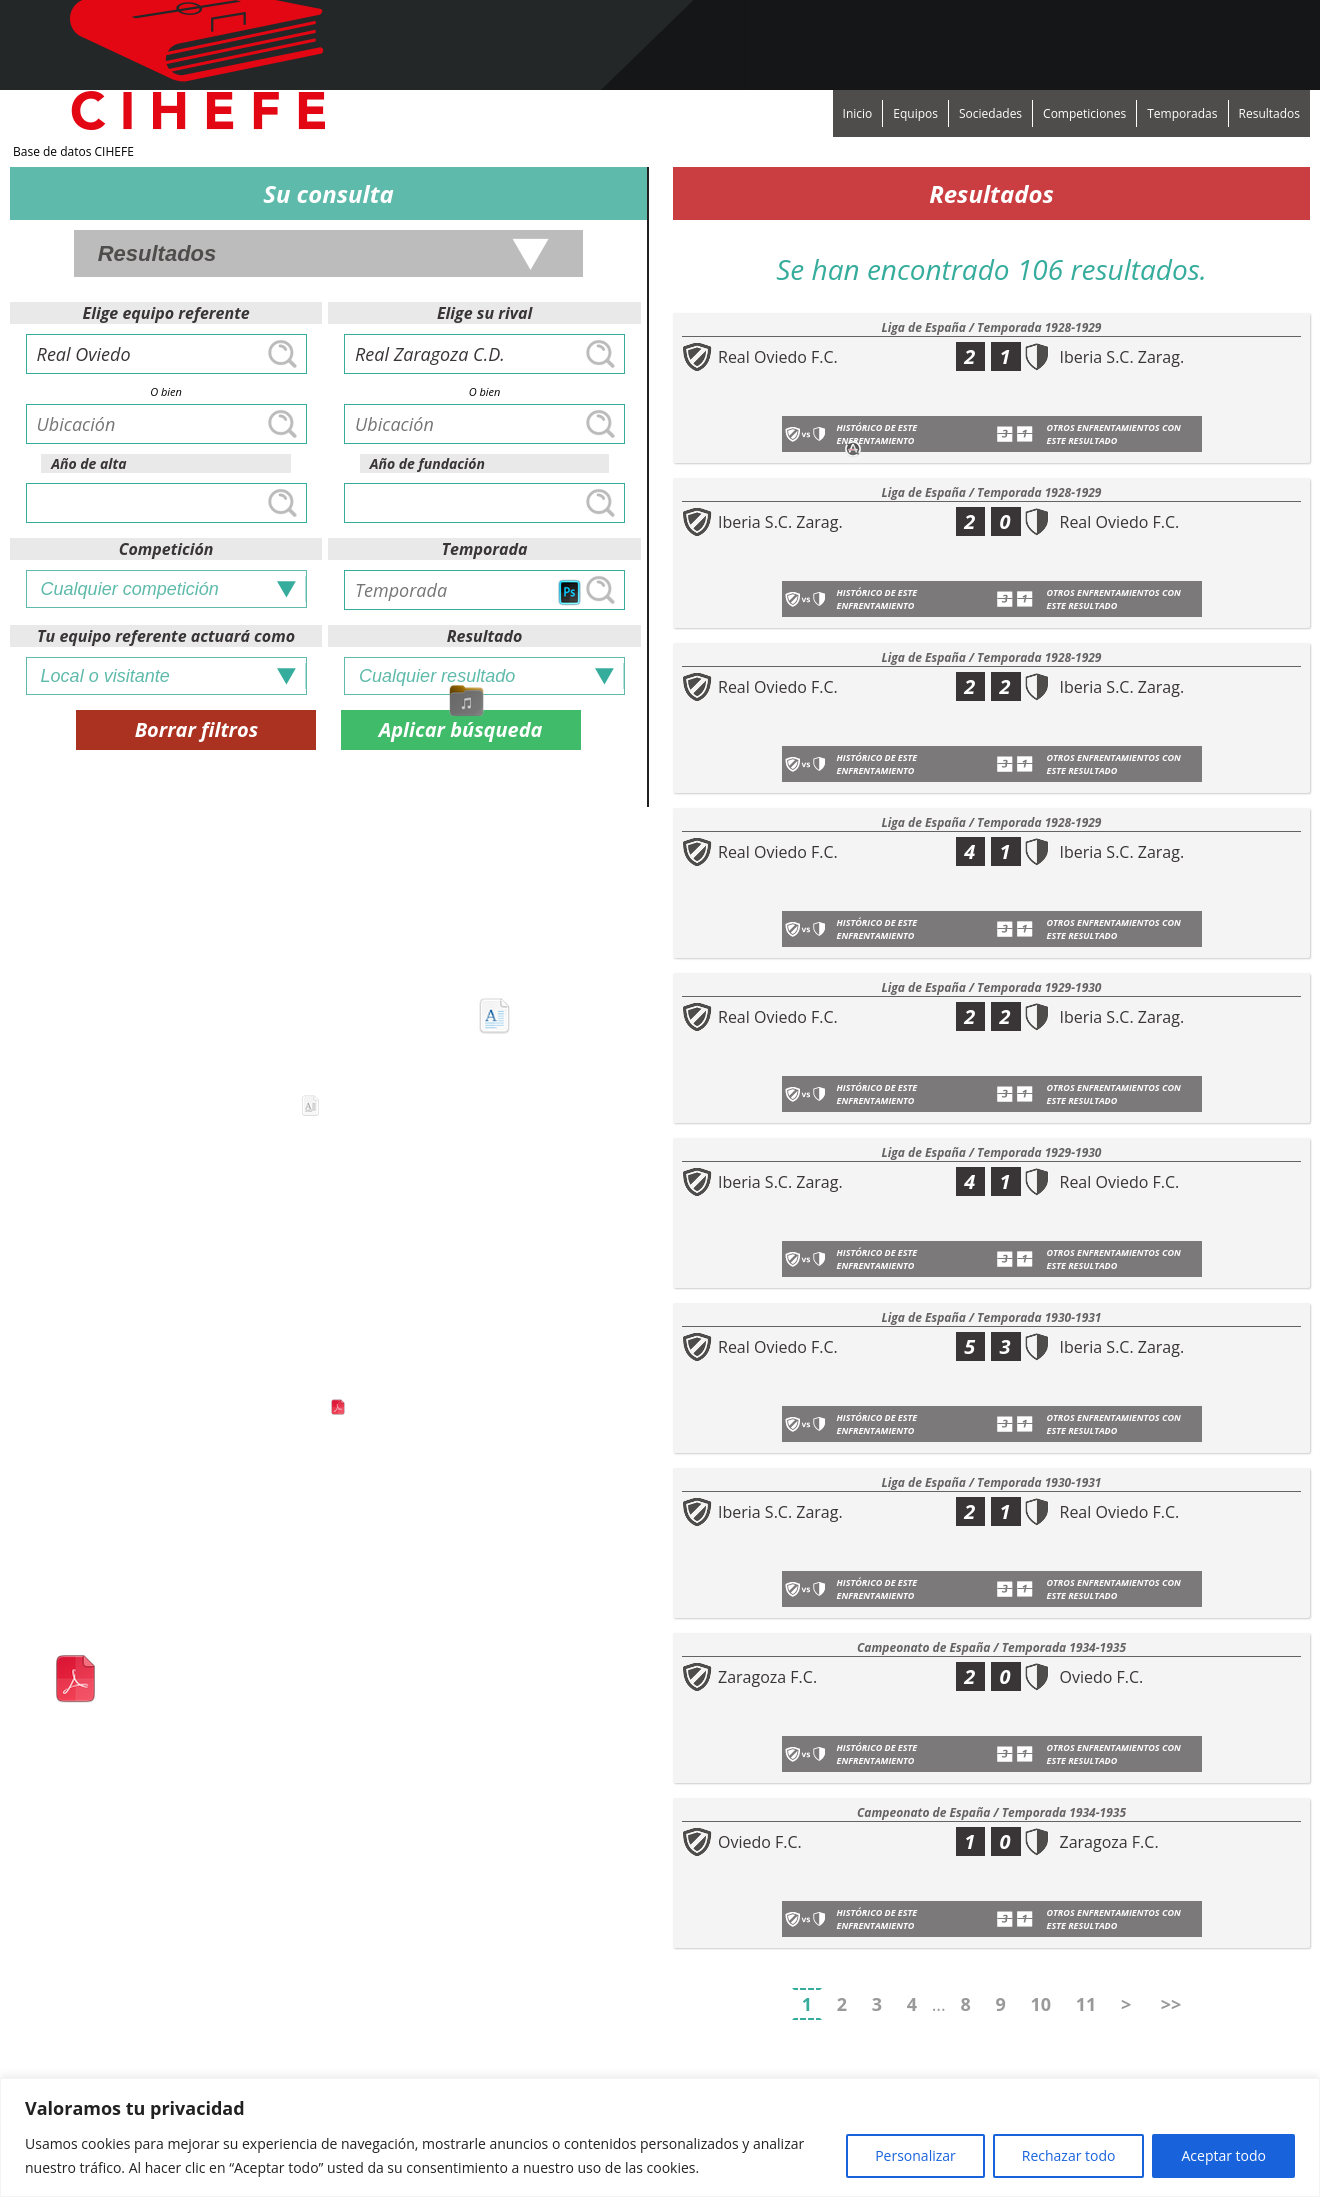 The height and width of the screenshot is (2197, 1320). I want to click on open a rich text format document, so click(310, 1105).